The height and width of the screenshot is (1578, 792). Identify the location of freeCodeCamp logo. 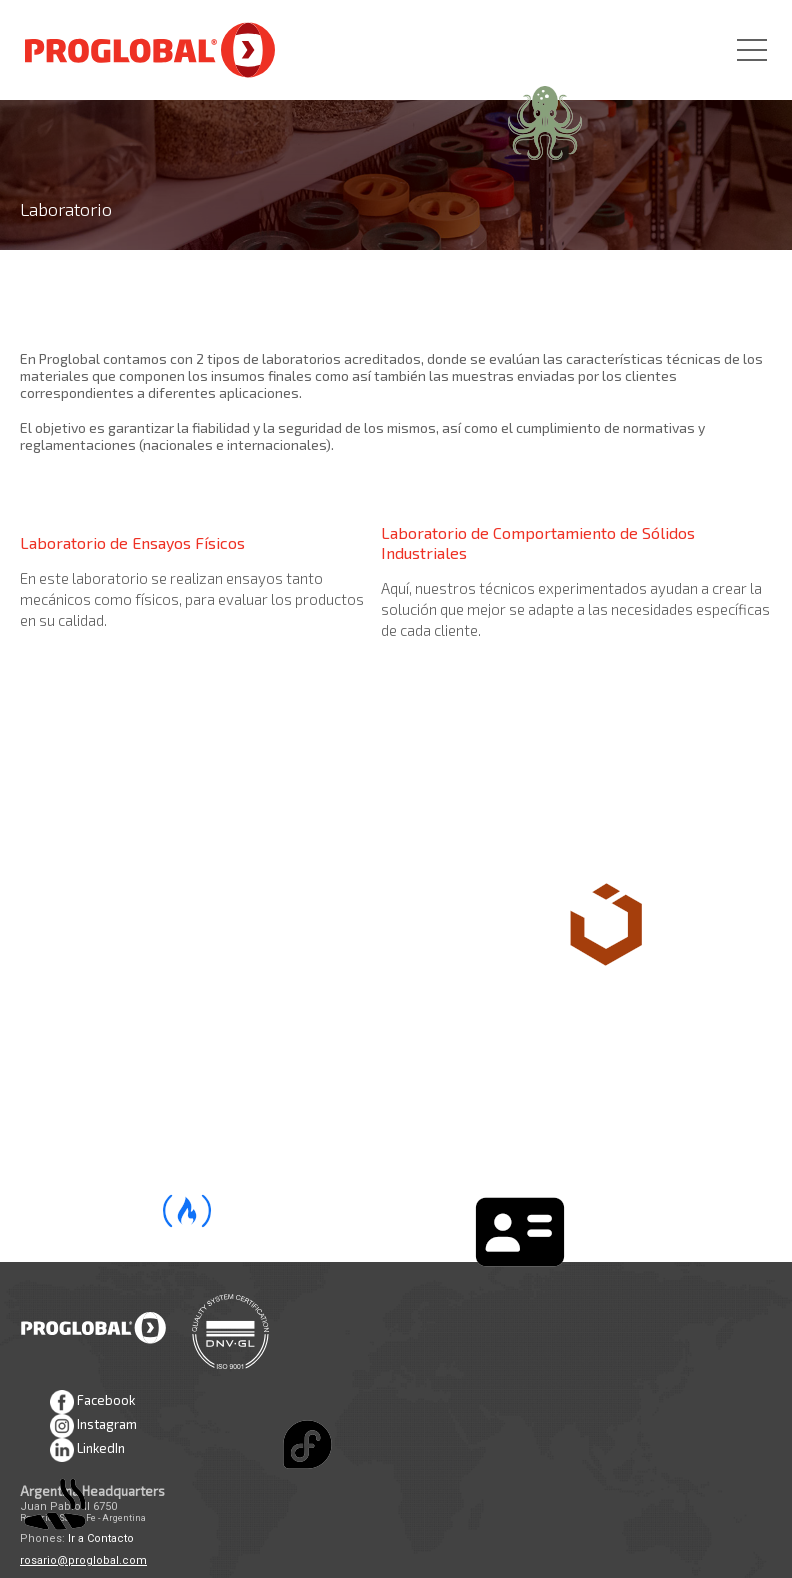
(187, 1211).